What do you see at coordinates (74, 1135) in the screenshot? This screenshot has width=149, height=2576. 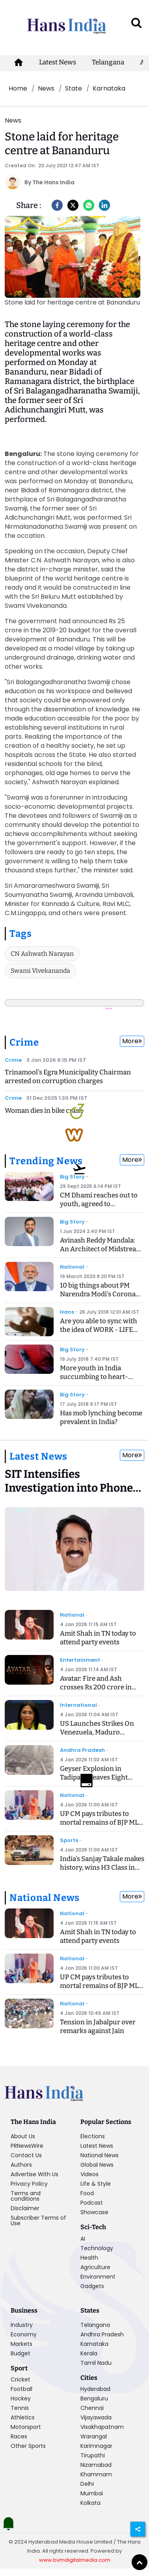 I see `weebly website builder logo` at bounding box center [74, 1135].